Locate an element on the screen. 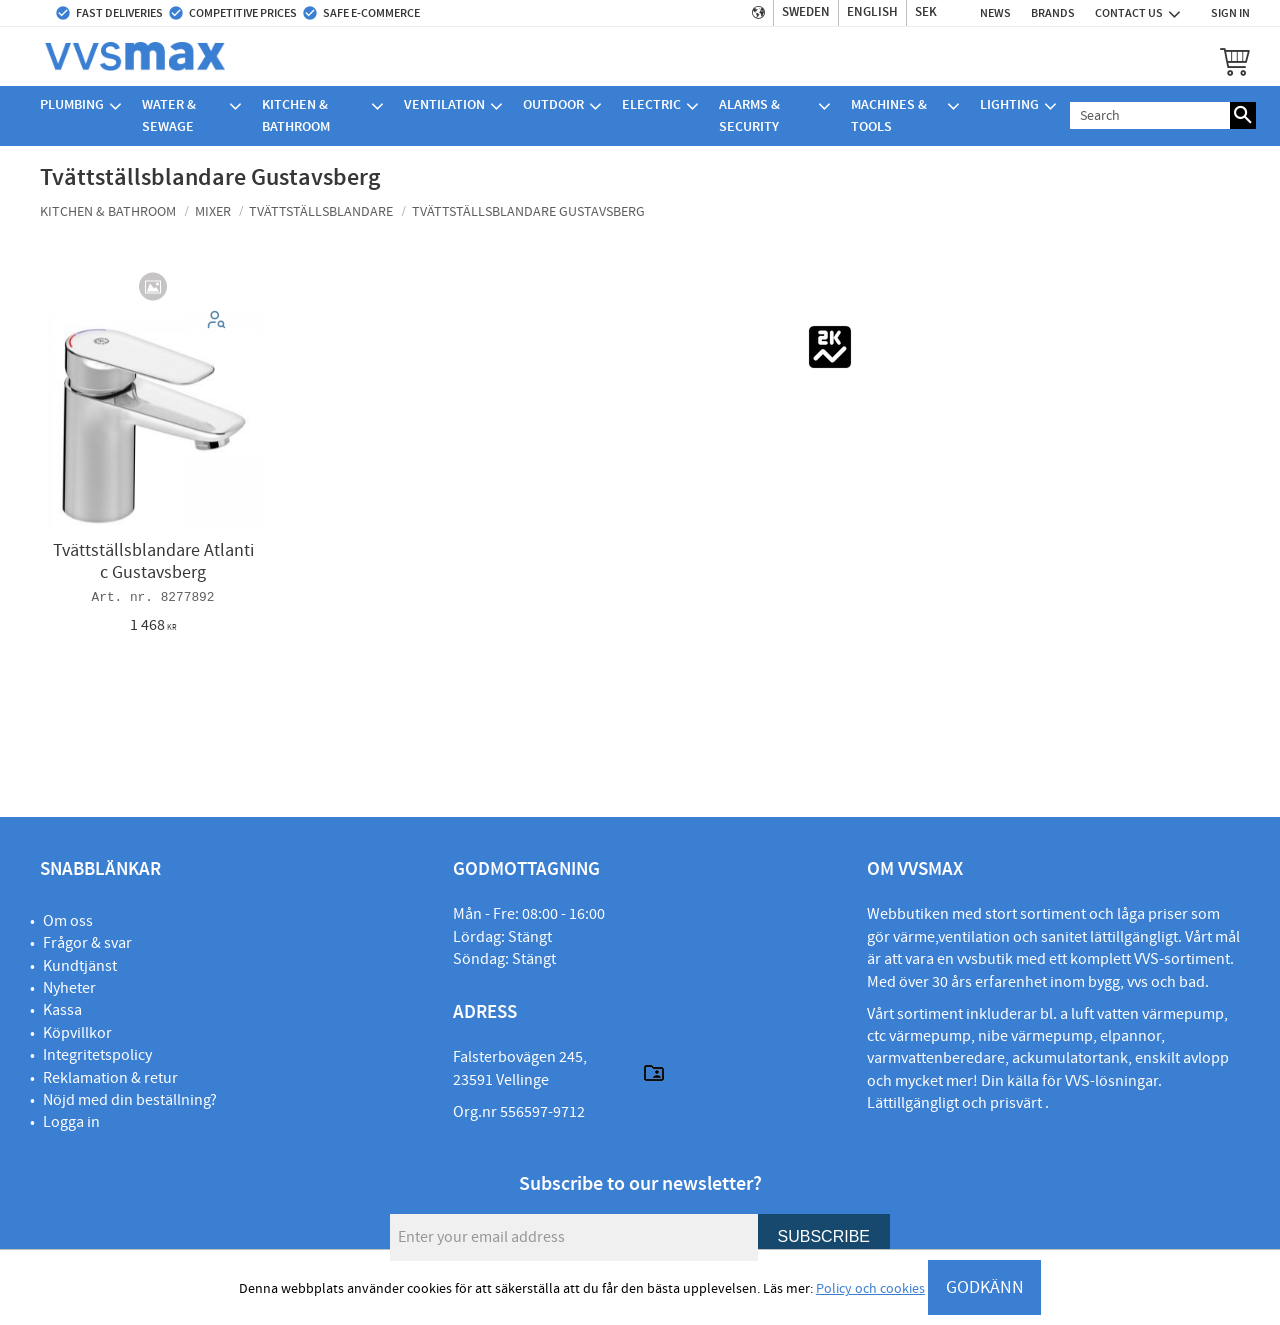 The image size is (1280, 1325). search for a user or contact is located at coordinates (216, 319).